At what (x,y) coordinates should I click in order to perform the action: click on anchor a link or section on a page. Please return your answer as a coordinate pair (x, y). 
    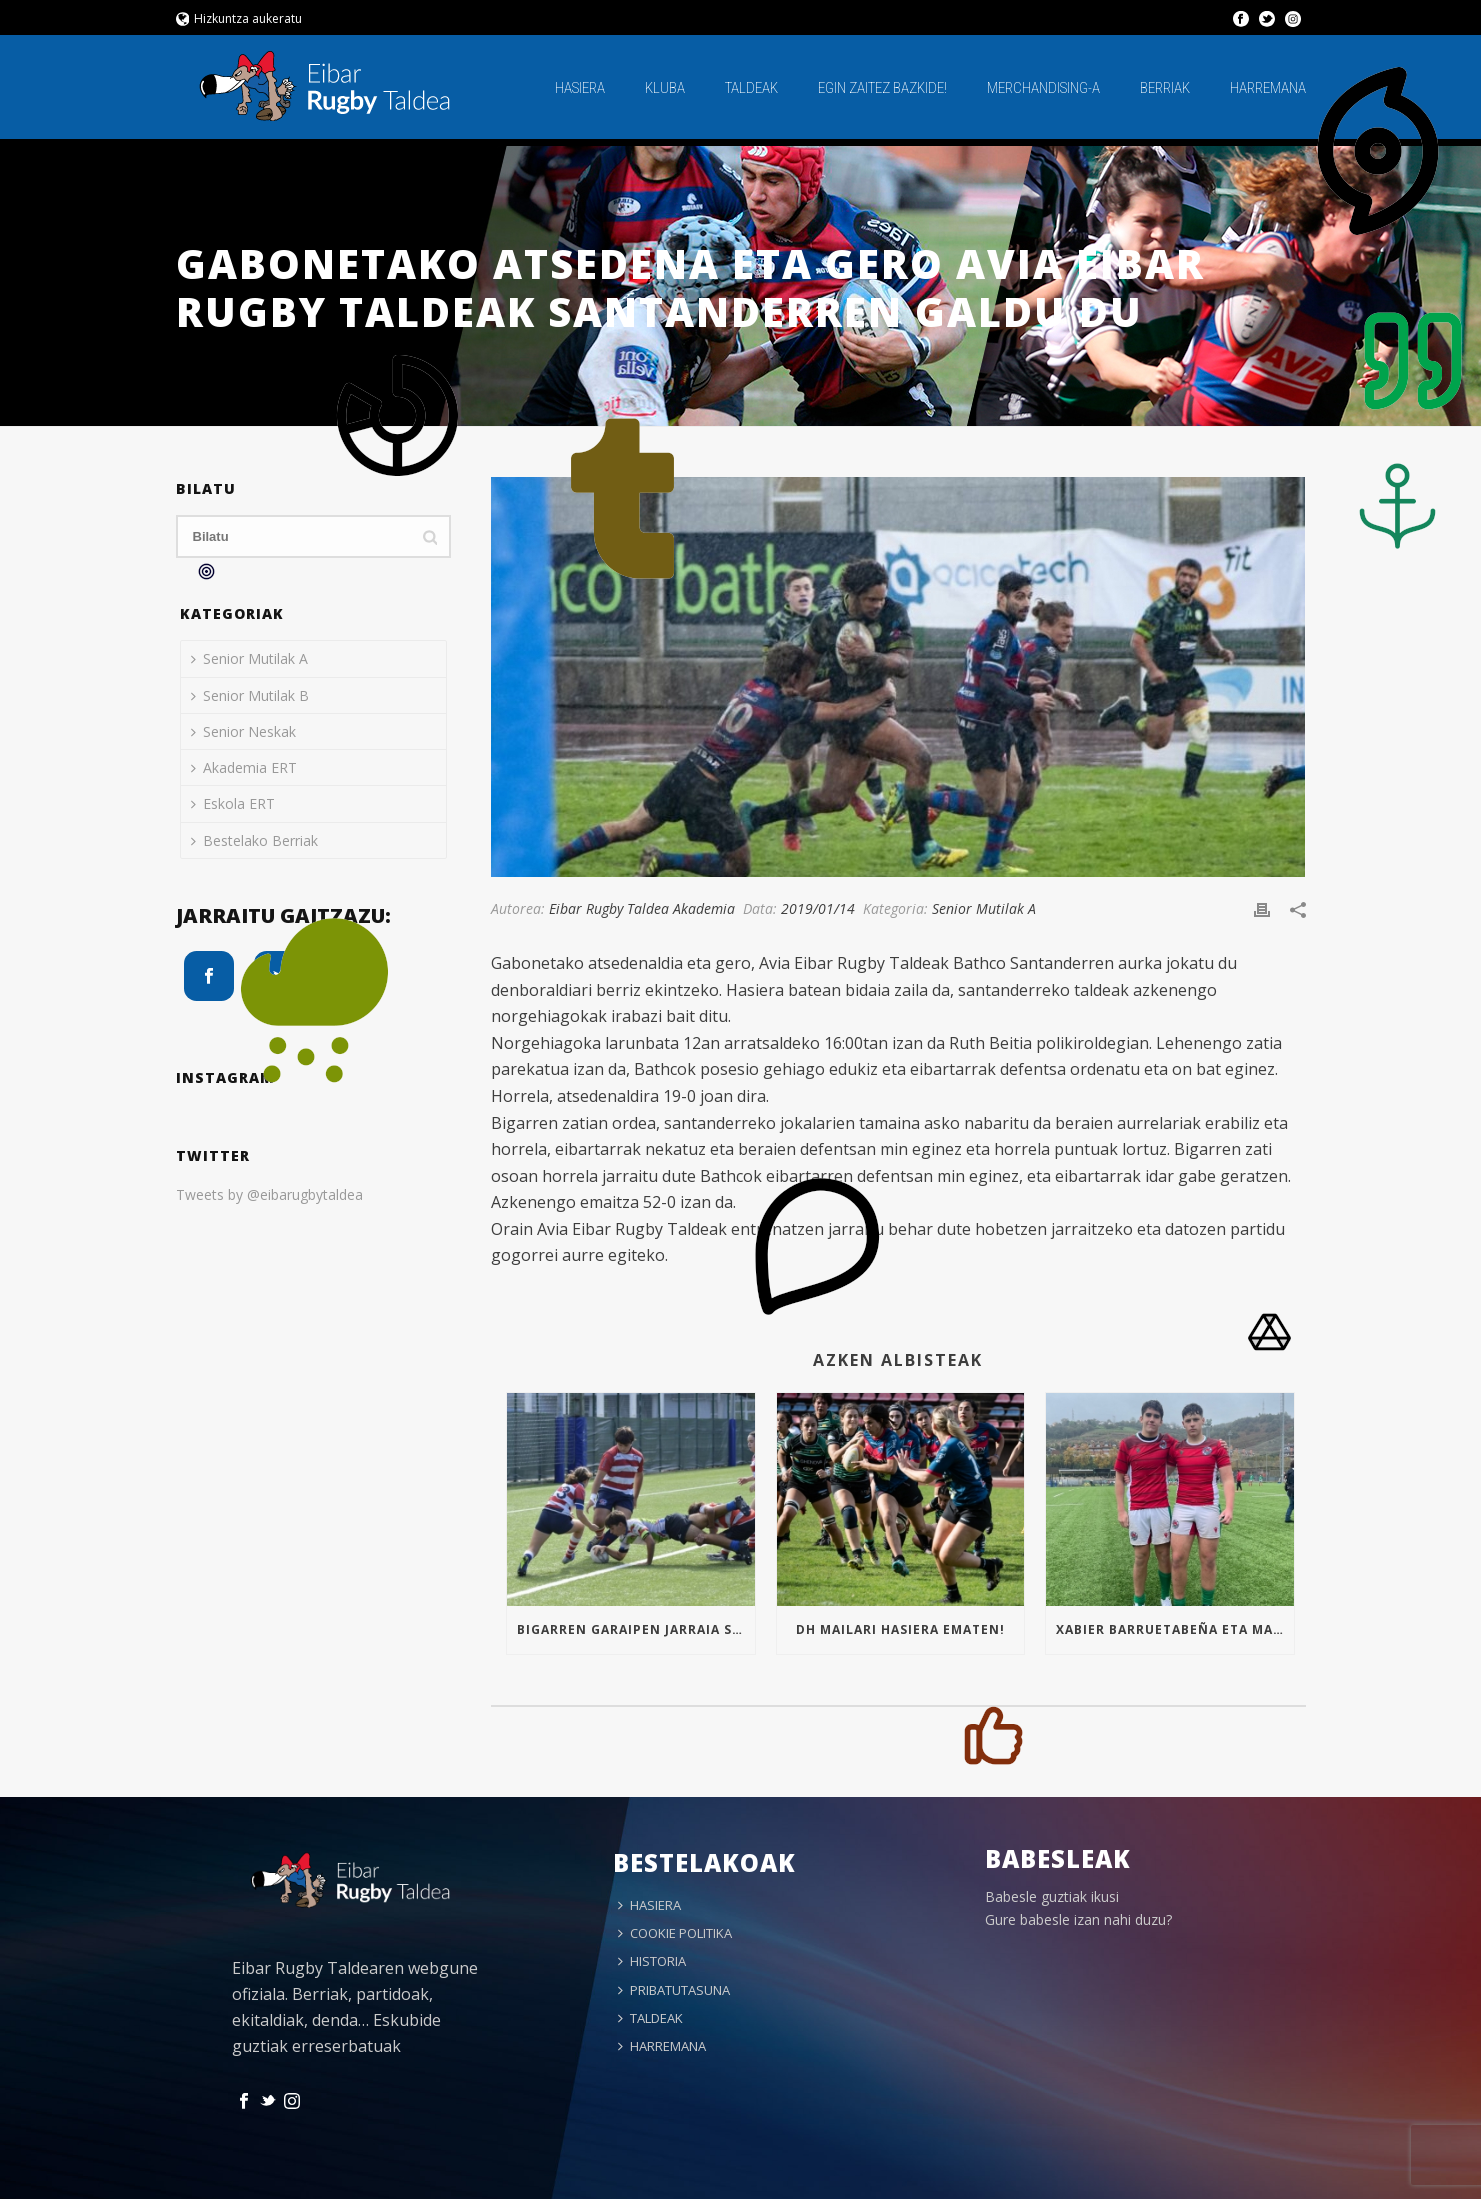
    Looking at the image, I should click on (1397, 504).